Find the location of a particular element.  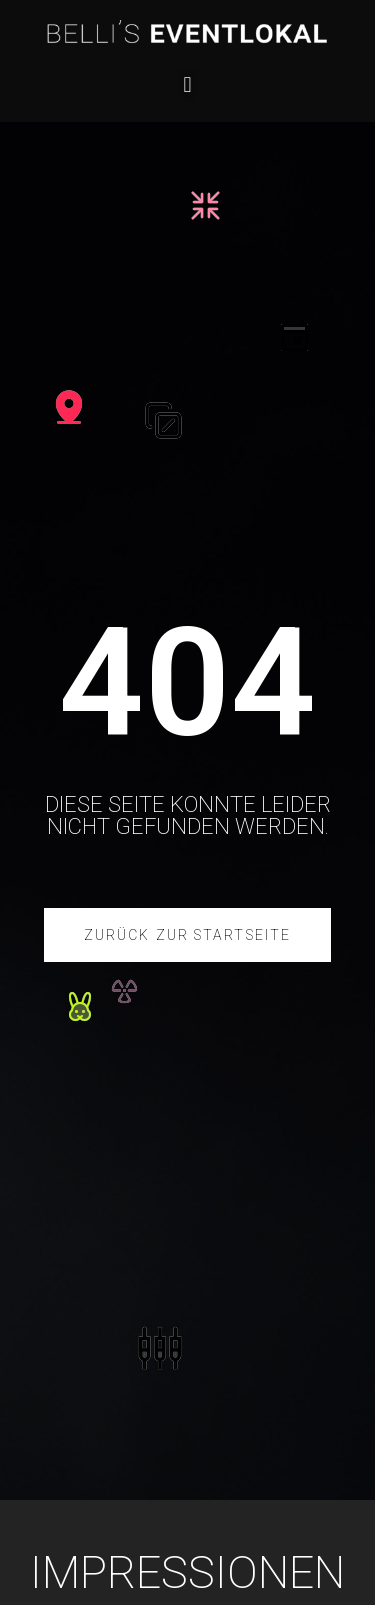

indicates radioactive or hazardous material warning is located at coordinates (124, 990).